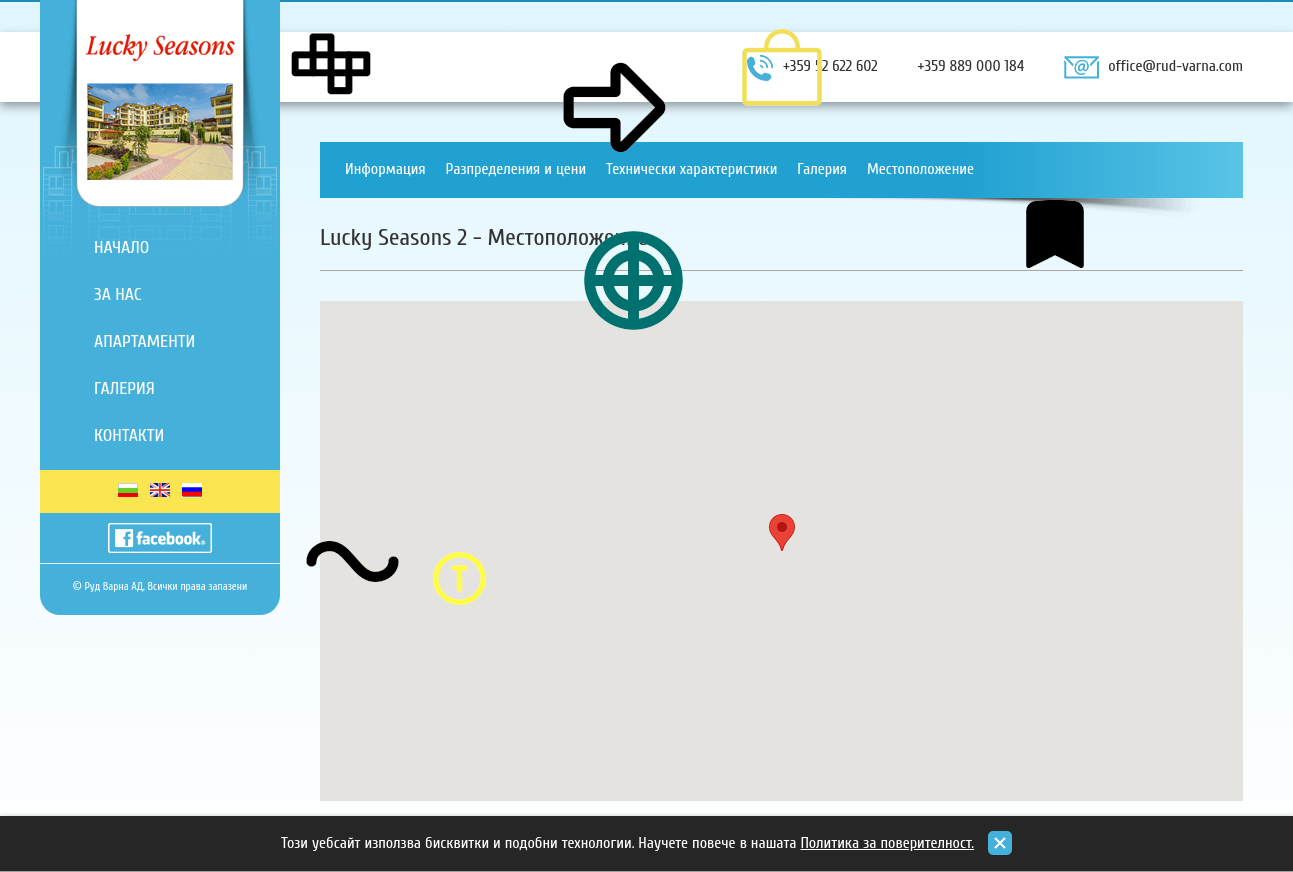  I want to click on indicates approximate or similar value, so click(352, 561).